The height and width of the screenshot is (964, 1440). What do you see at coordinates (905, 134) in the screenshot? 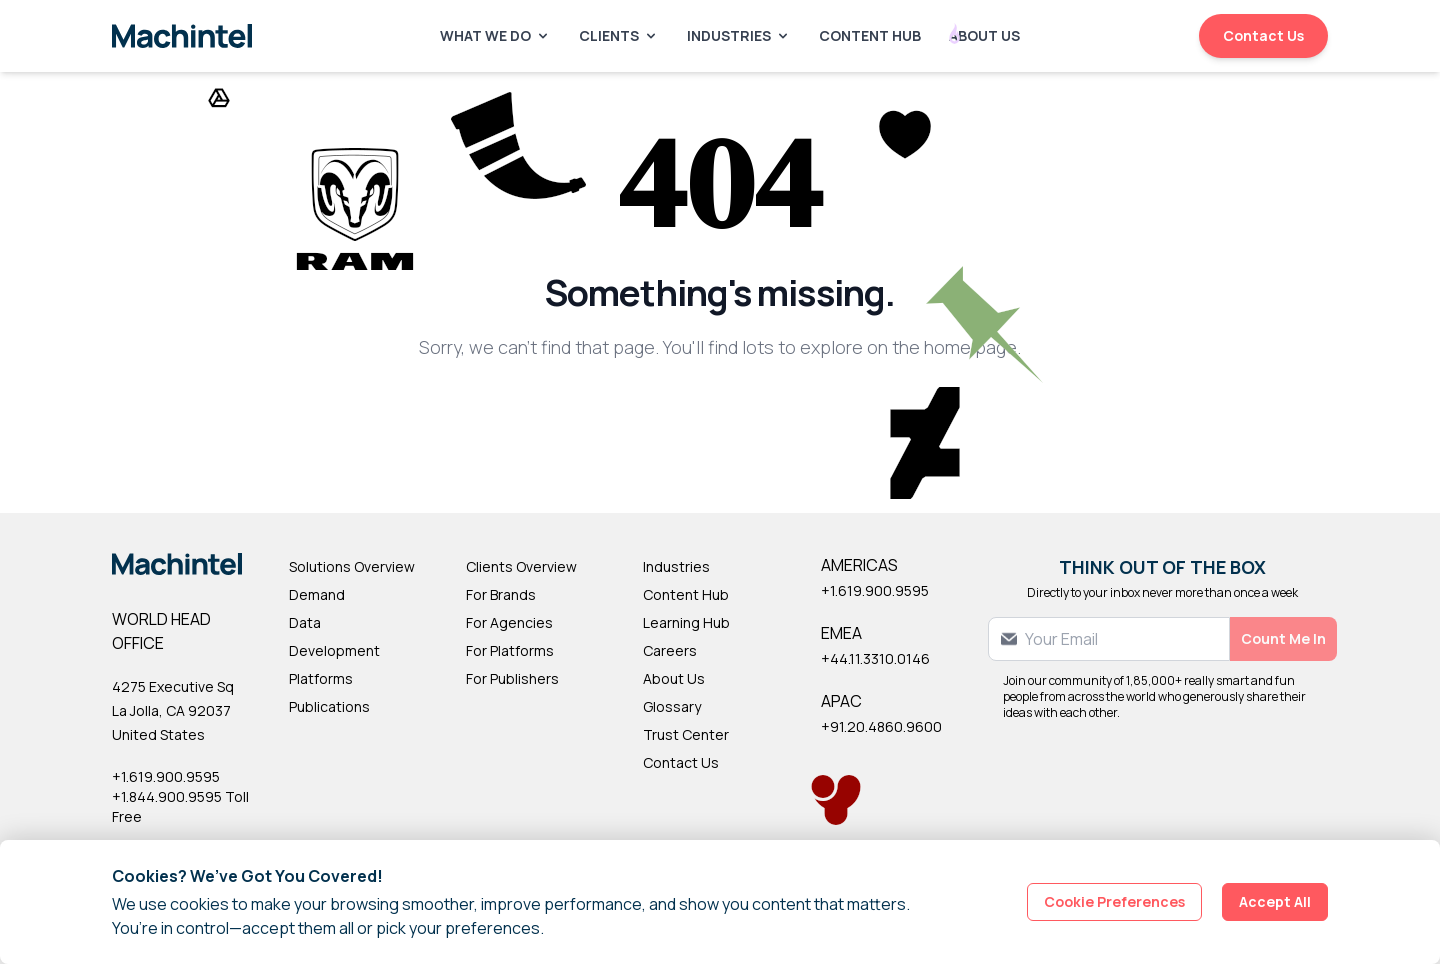
I see `add to favorites` at bounding box center [905, 134].